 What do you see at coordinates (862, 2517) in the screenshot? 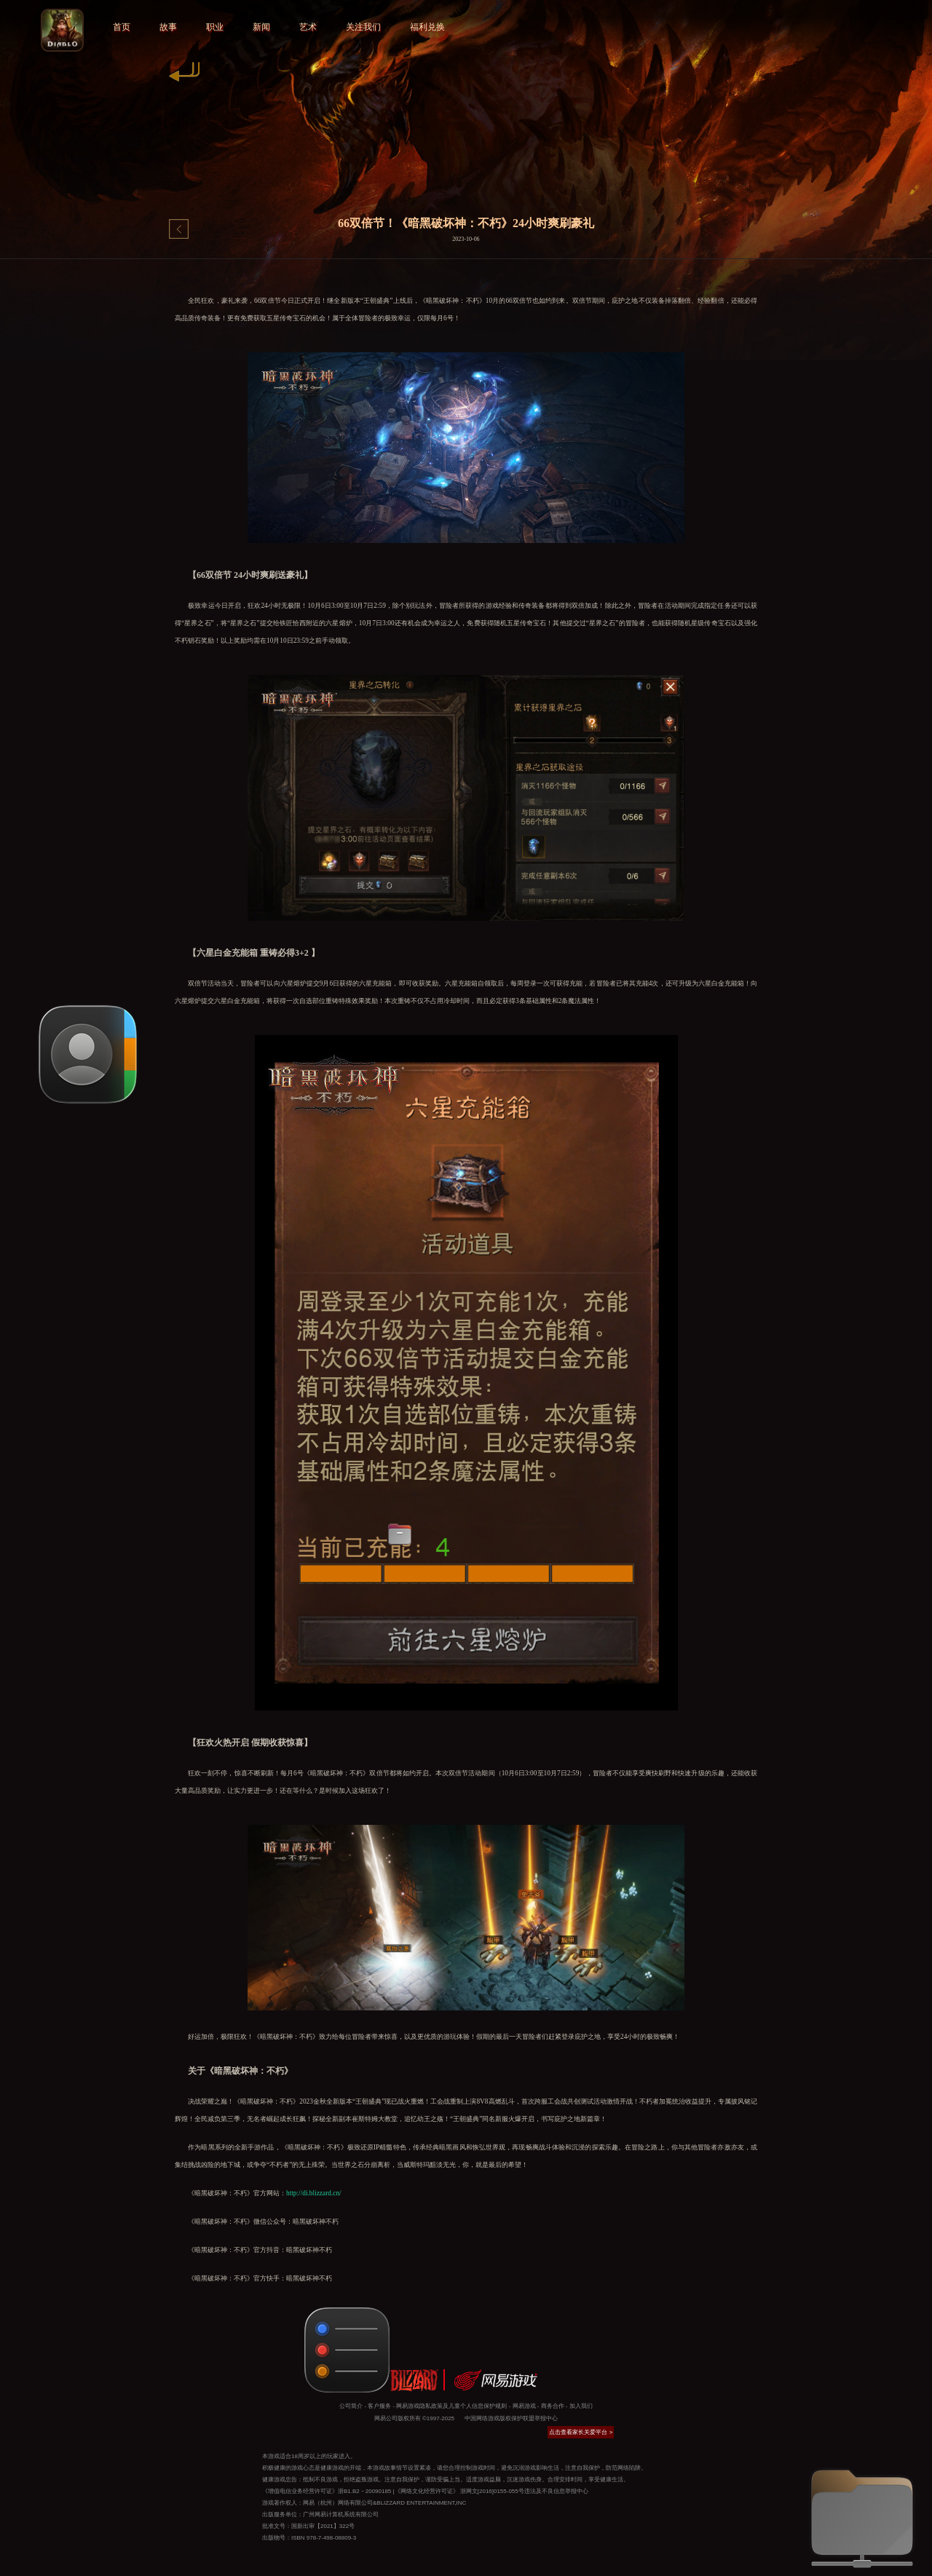
I see `access files stored on a remote server or network location` at bounding box center [862, 2517].